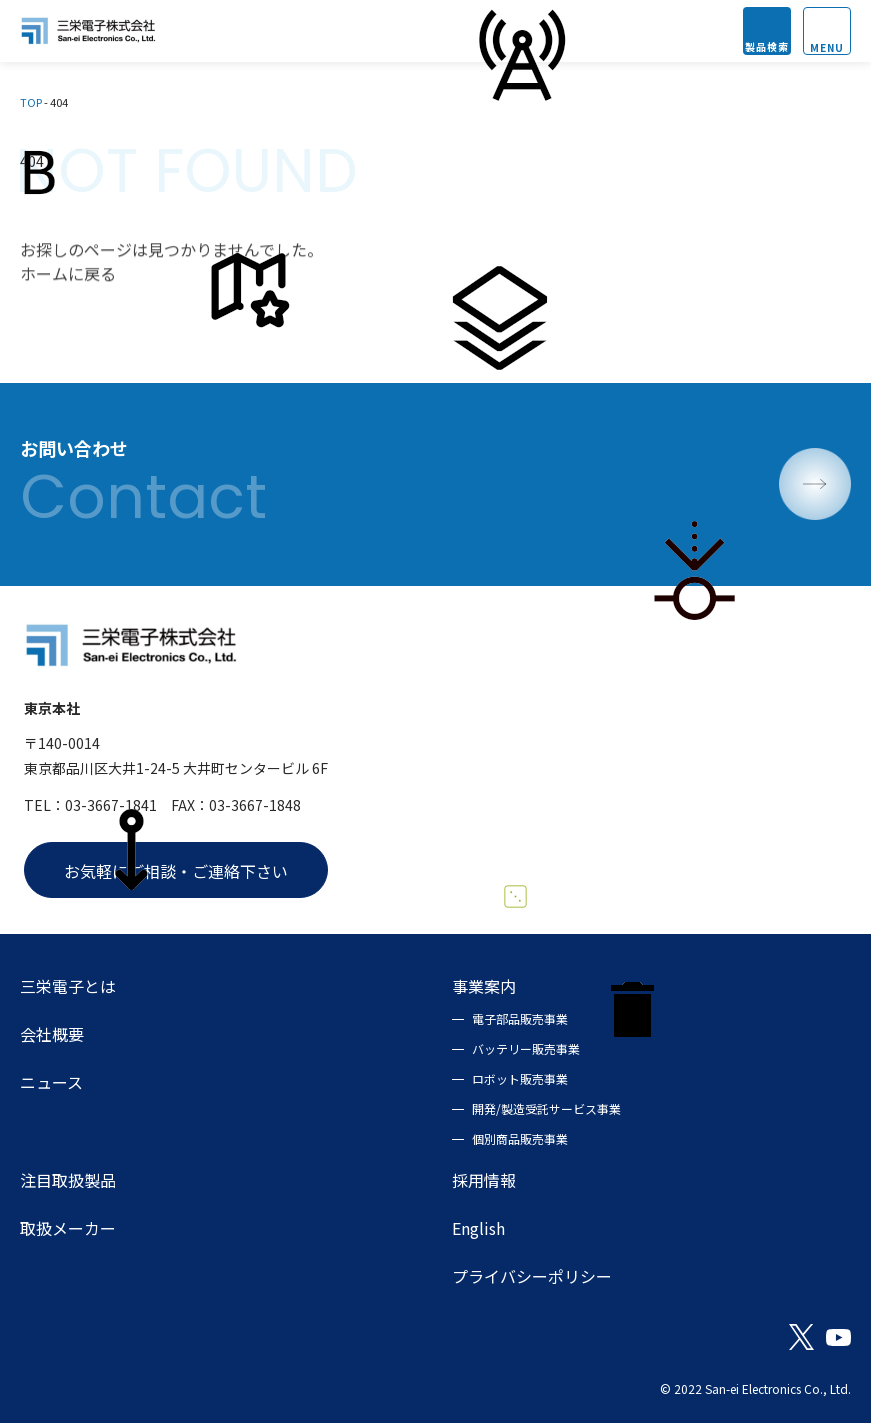 This screenshot has width=871, height=1423. I want to click on apply bold formatting to selected text, so click(37, 172).